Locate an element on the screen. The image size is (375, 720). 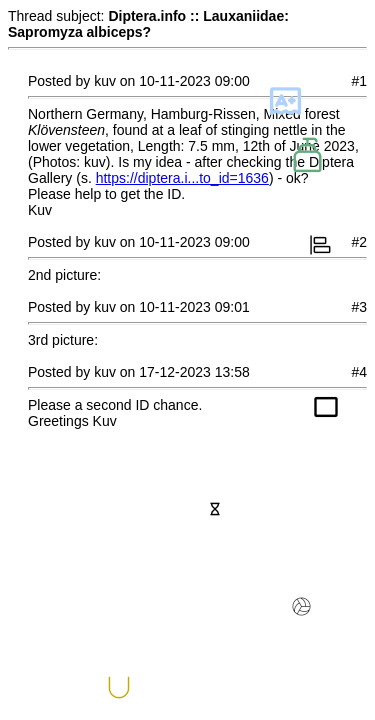
view exam or test results is located at coordinates (285, 100).